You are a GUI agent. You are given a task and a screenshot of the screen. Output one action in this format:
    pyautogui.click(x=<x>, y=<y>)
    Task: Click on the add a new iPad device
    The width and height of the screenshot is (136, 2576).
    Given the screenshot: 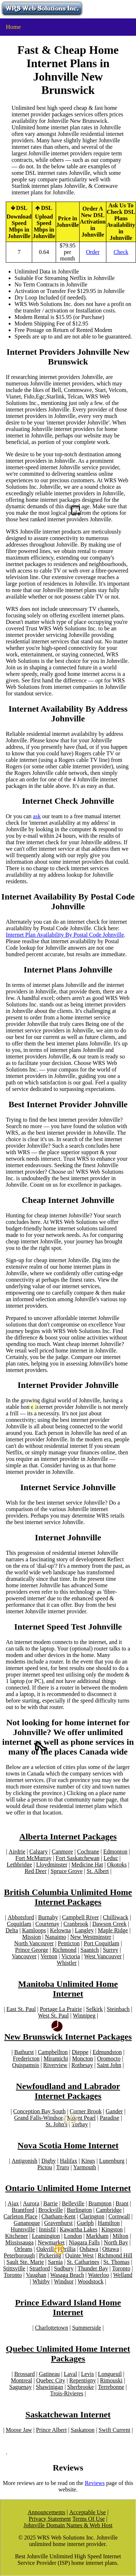 What is the action you would take?
    pyautogui.click(x=76, y=510)
    